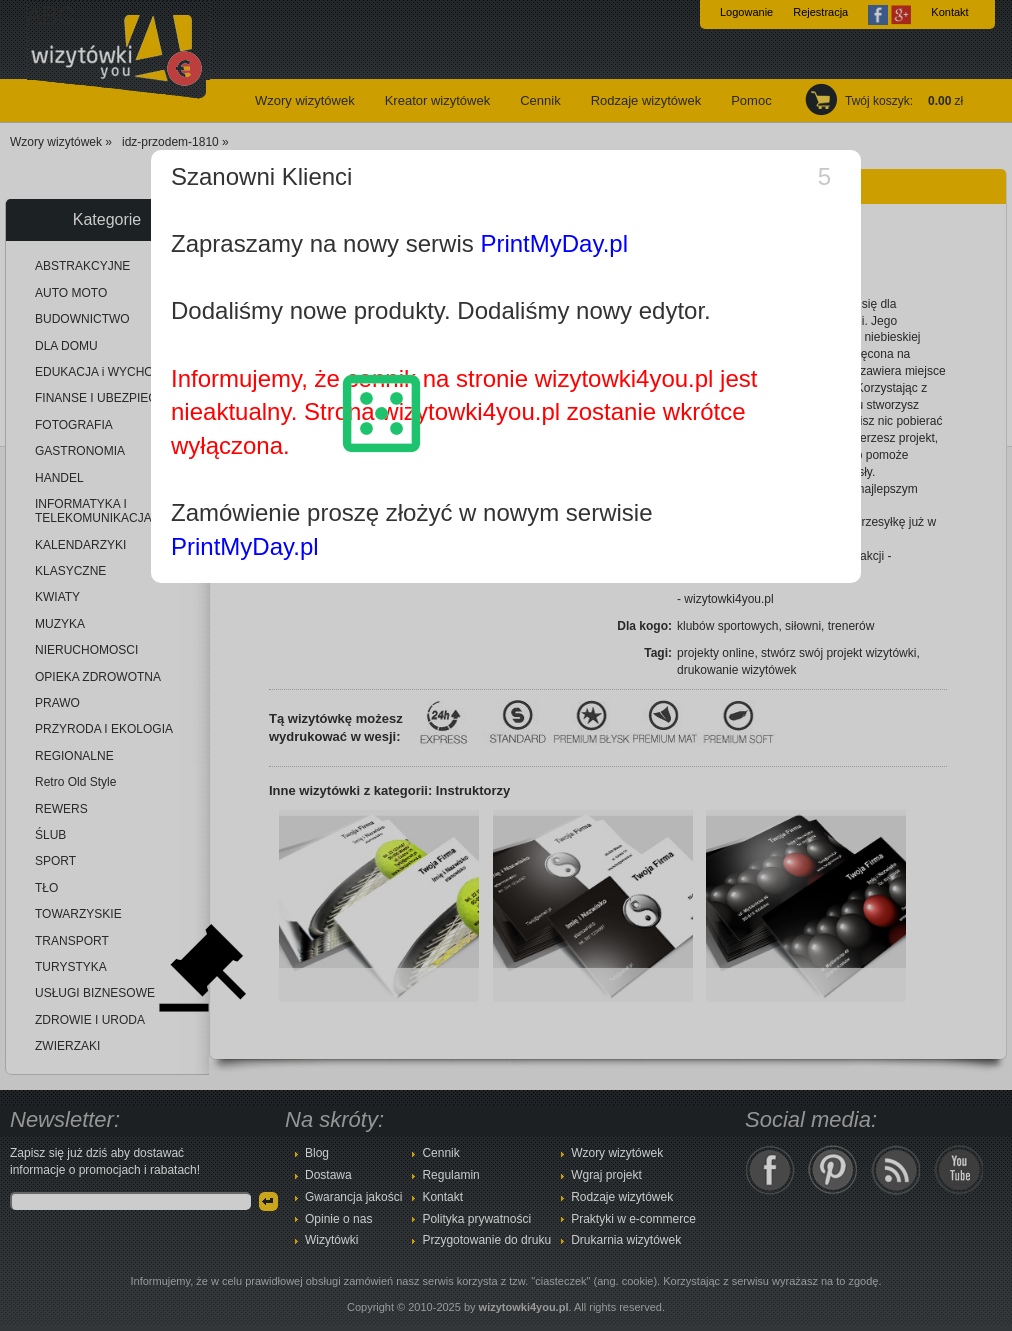  Describe the element at coordinates (184, 68) in the screenshot. I see `view euro currency or payment options` at that location.